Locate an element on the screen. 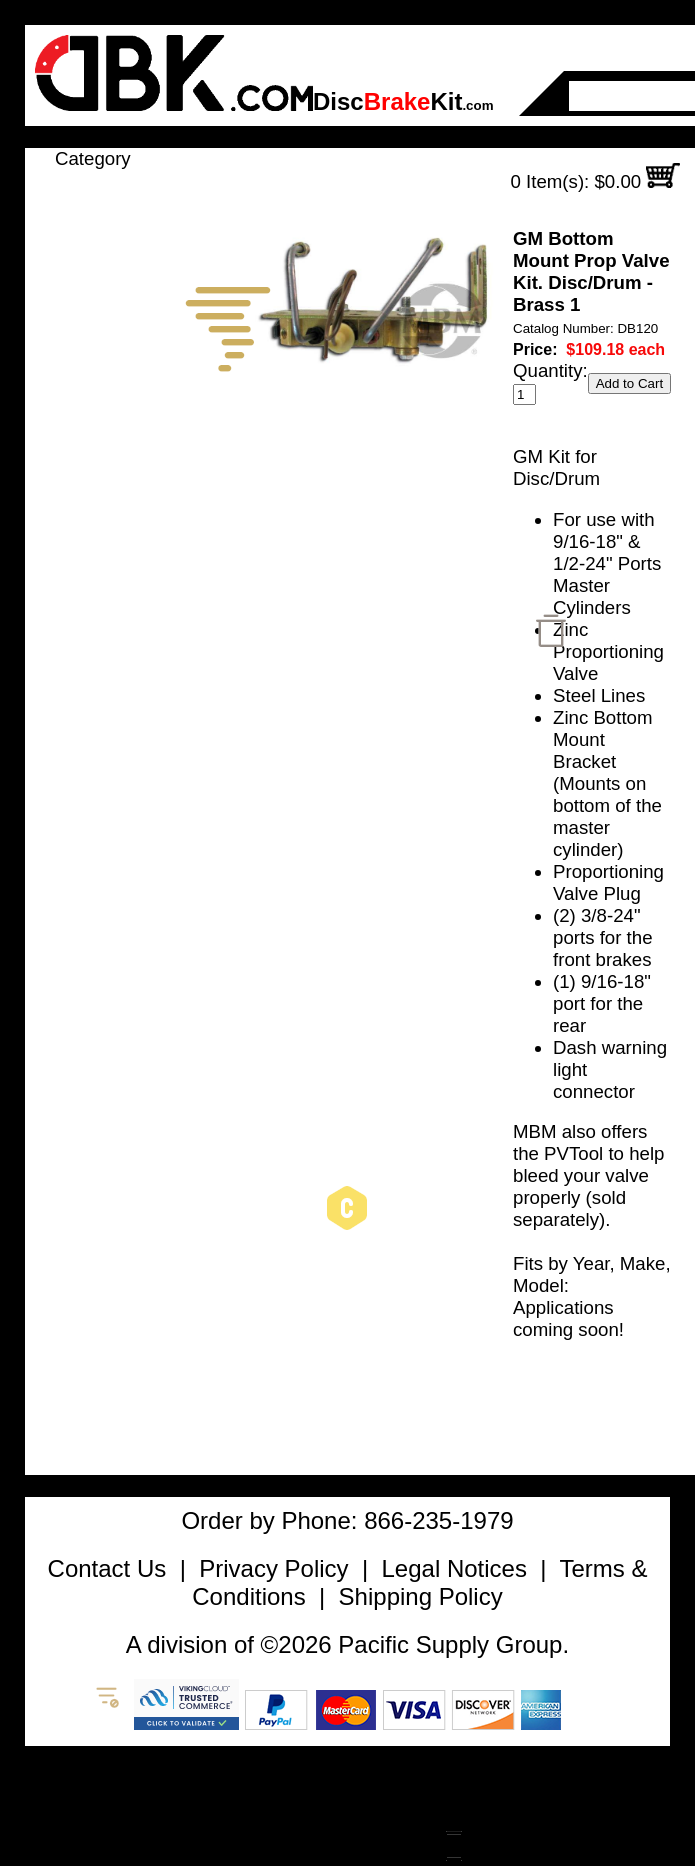 The image size is (695, 1866). clear or cancel active filters is located at coordinates (106, 1695).